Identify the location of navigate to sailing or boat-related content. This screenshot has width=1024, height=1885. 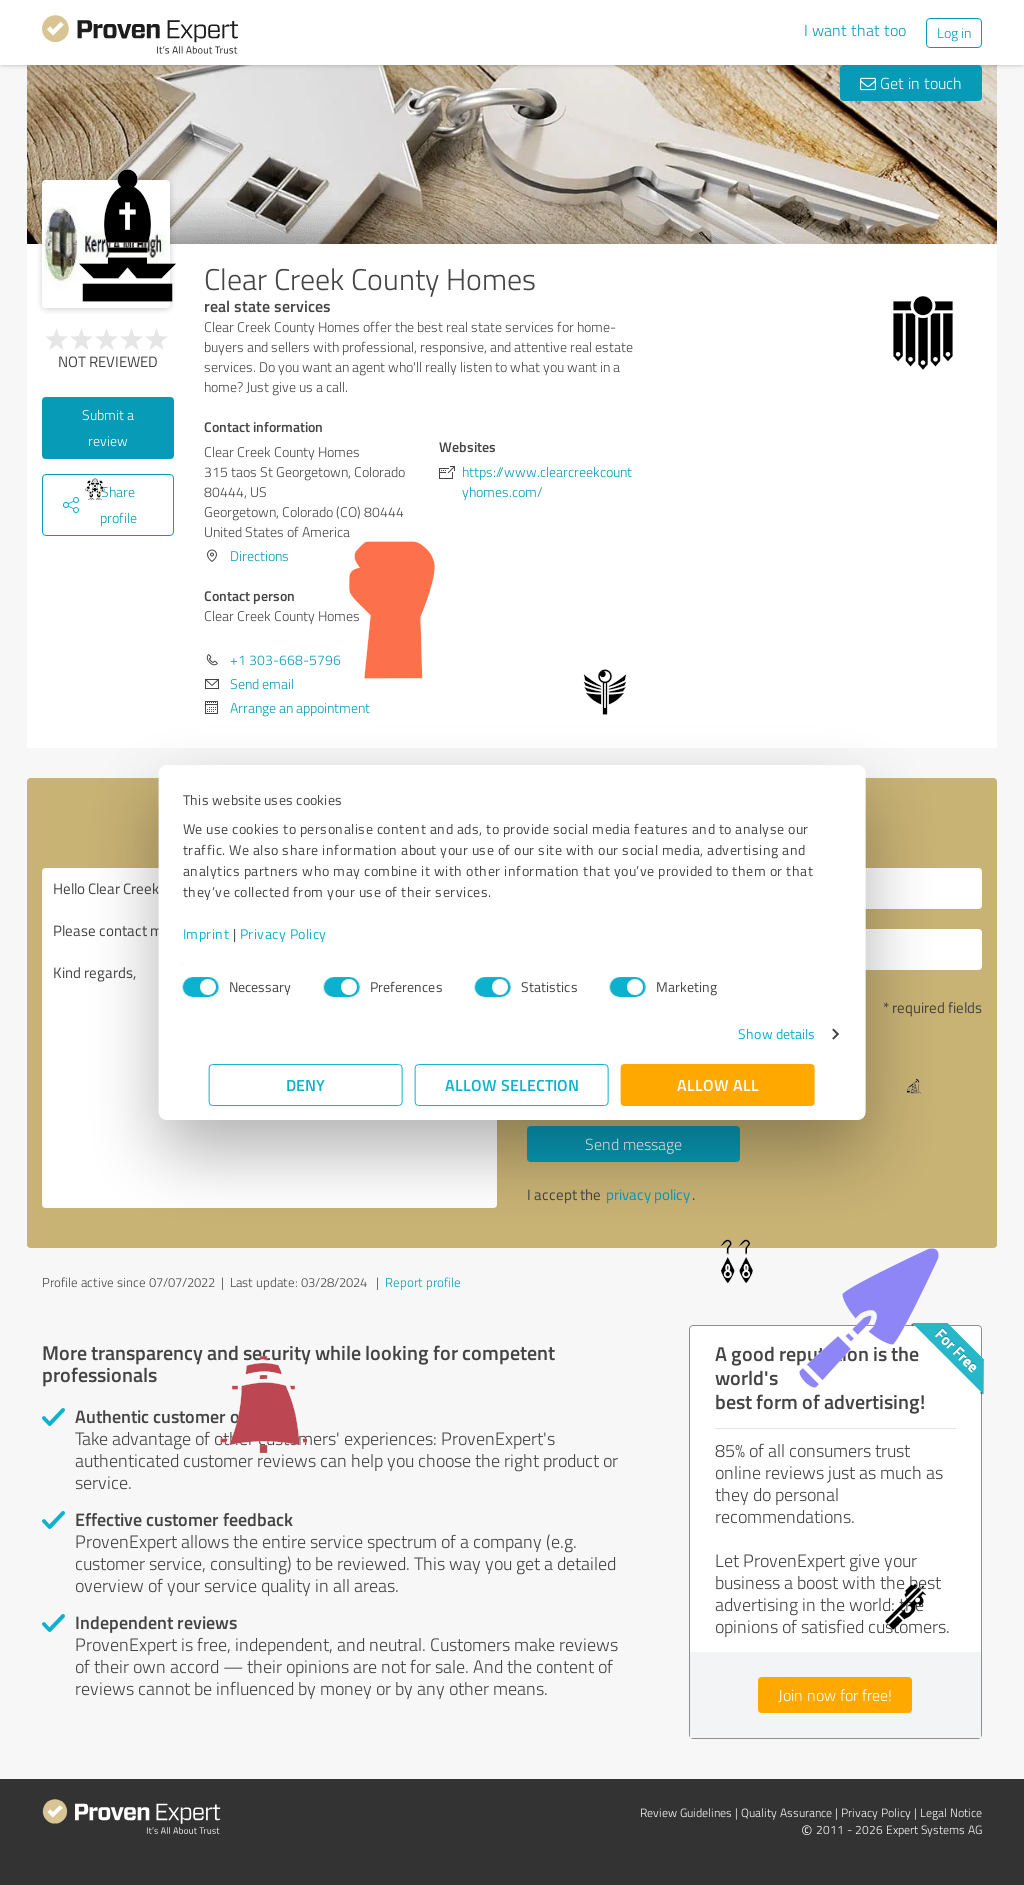
(263, 1404).